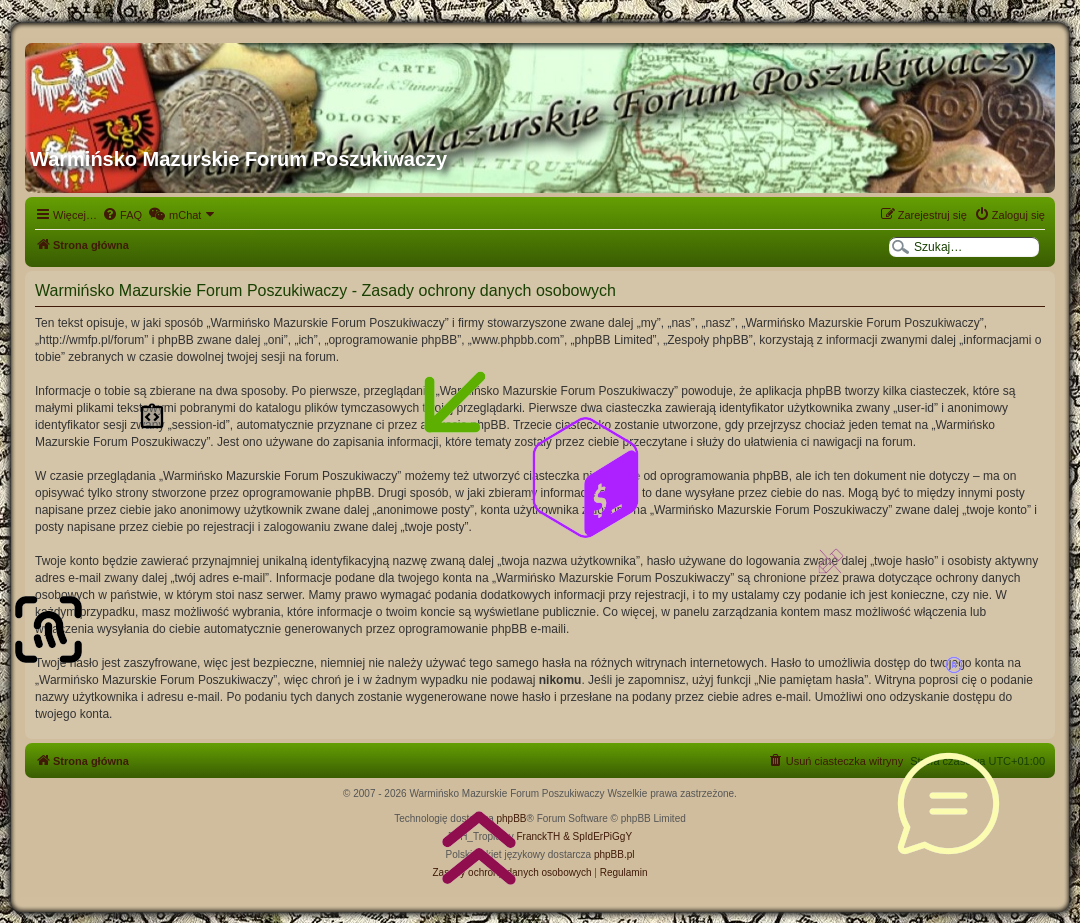 This screenshot has height=923, width=1080. I want to click on open bash terminal, so click(585, 477).